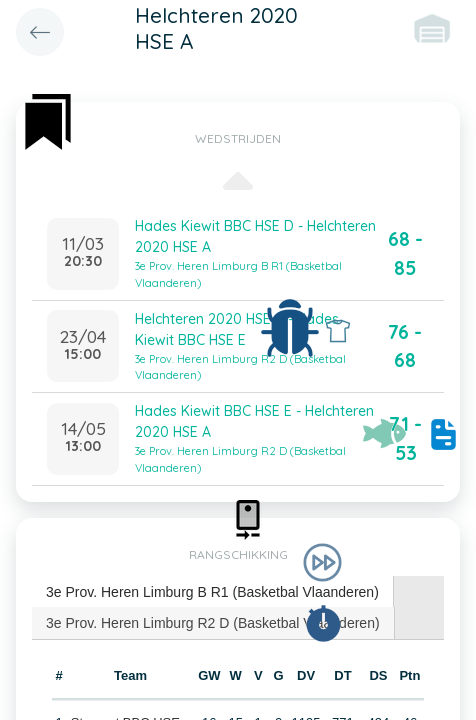  What do you see at coordinates (443, 434) in the screenshot?
I see `view invoice or billing document` at bounding box center [443, 434].